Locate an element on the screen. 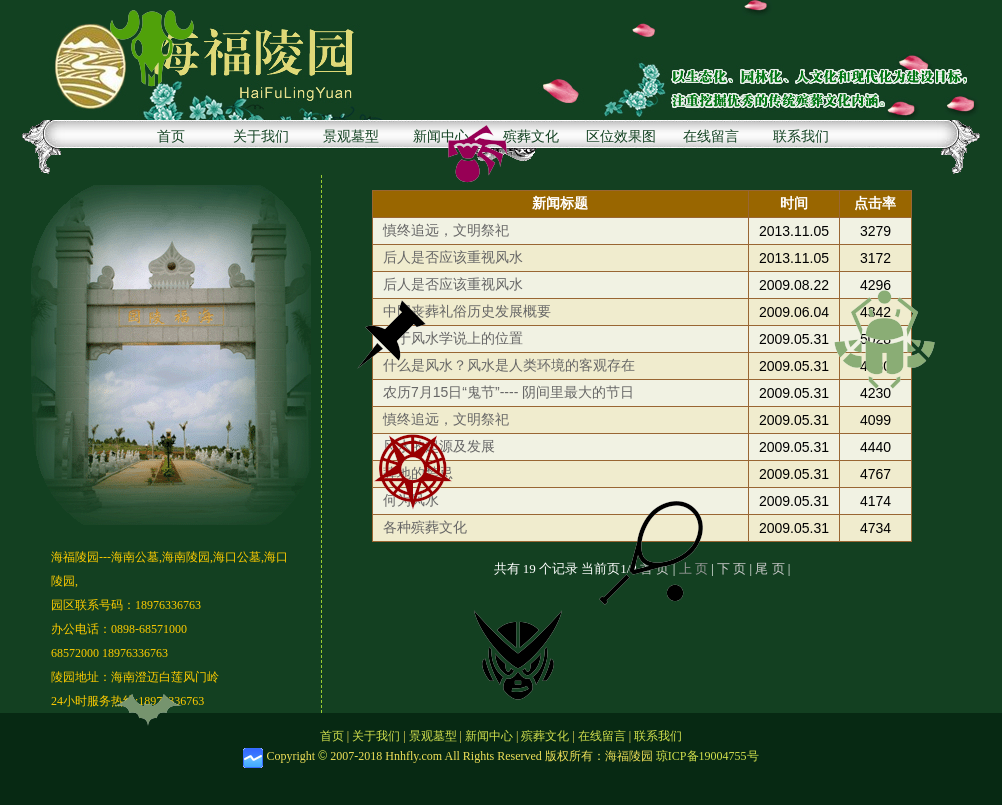 The height and width of the screenshot is (805, 1002). access tennis or racket sports games is located at coordinates (651, 553).